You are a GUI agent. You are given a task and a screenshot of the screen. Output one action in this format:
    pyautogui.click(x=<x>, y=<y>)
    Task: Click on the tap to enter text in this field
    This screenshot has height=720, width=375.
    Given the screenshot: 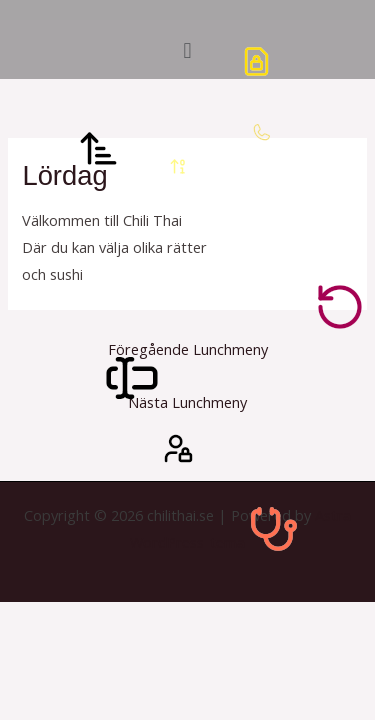 What is the action you would take?
    pyautogui.click(x=132, y=378)
    